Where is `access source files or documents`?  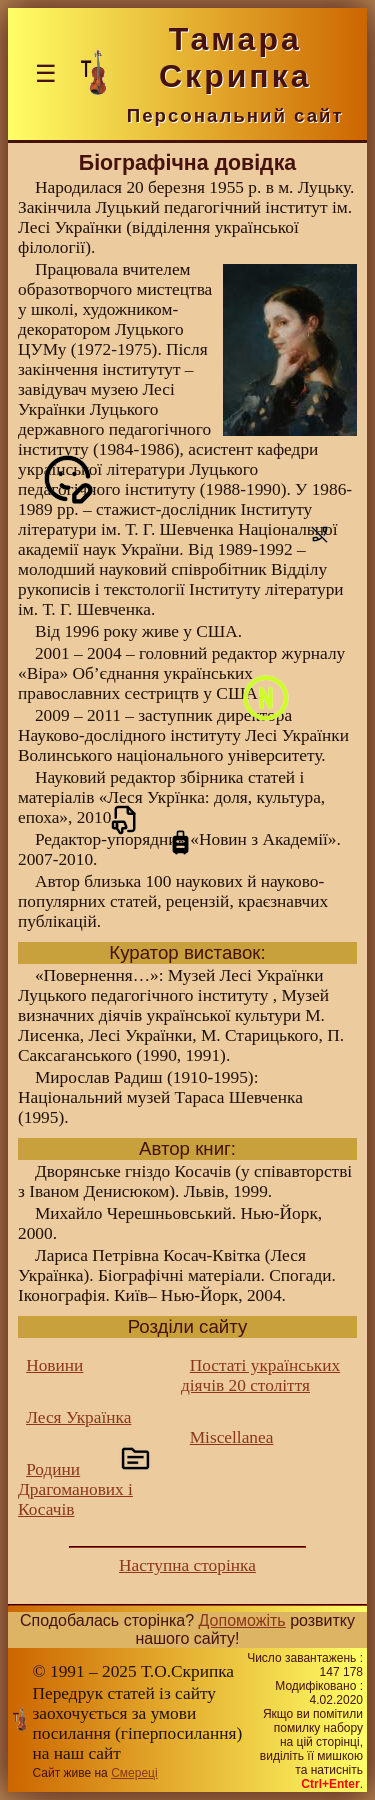 access source files or documents is located at coordinates (135, 1458).